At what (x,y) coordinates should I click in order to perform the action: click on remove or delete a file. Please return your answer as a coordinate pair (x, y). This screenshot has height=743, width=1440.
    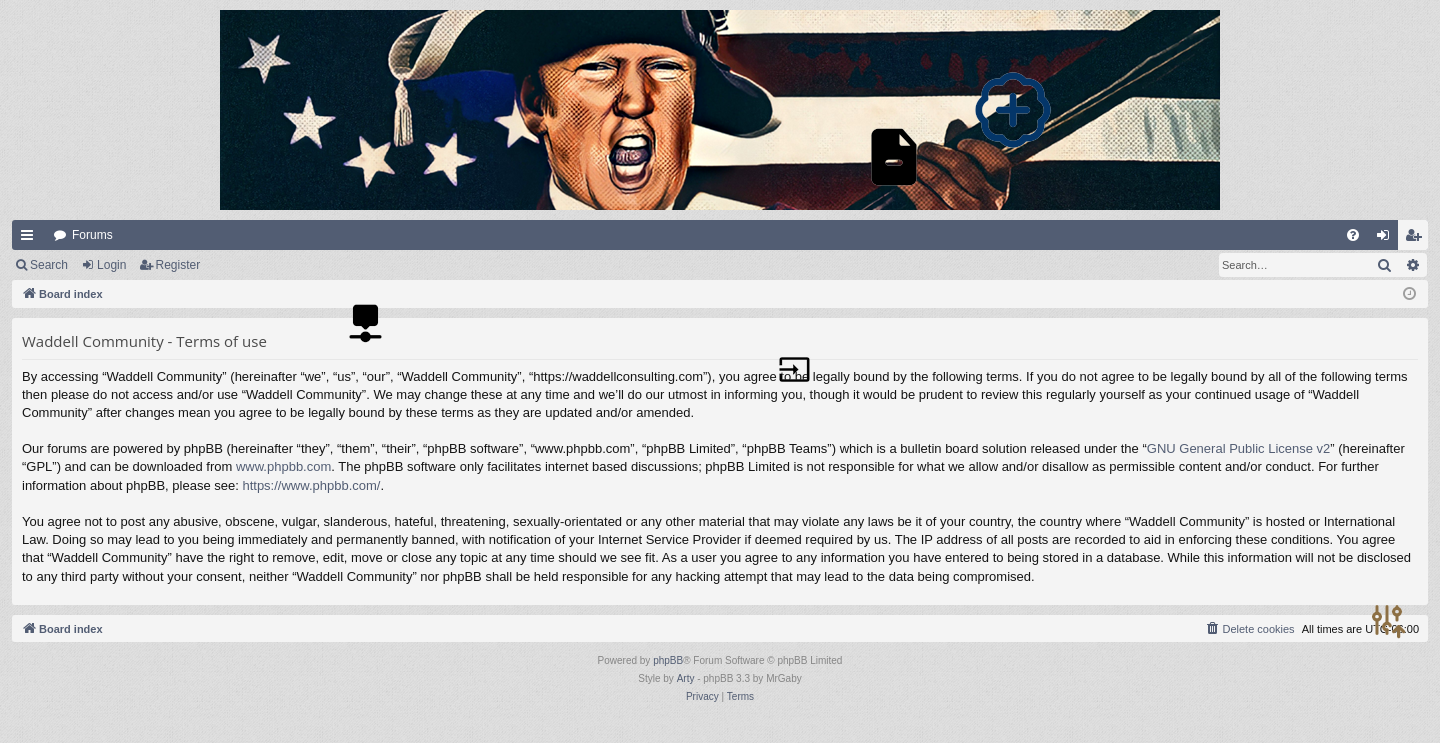
    Looking at the image, I should click on (894, 157).